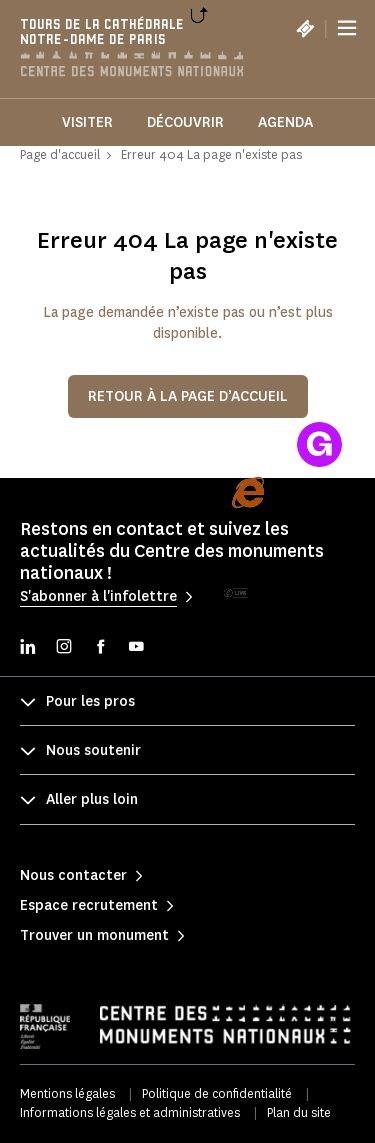 The height and width of the screenshot is (1143, 375). I want to click on open Internet Explorer browser, so click(249, 493).